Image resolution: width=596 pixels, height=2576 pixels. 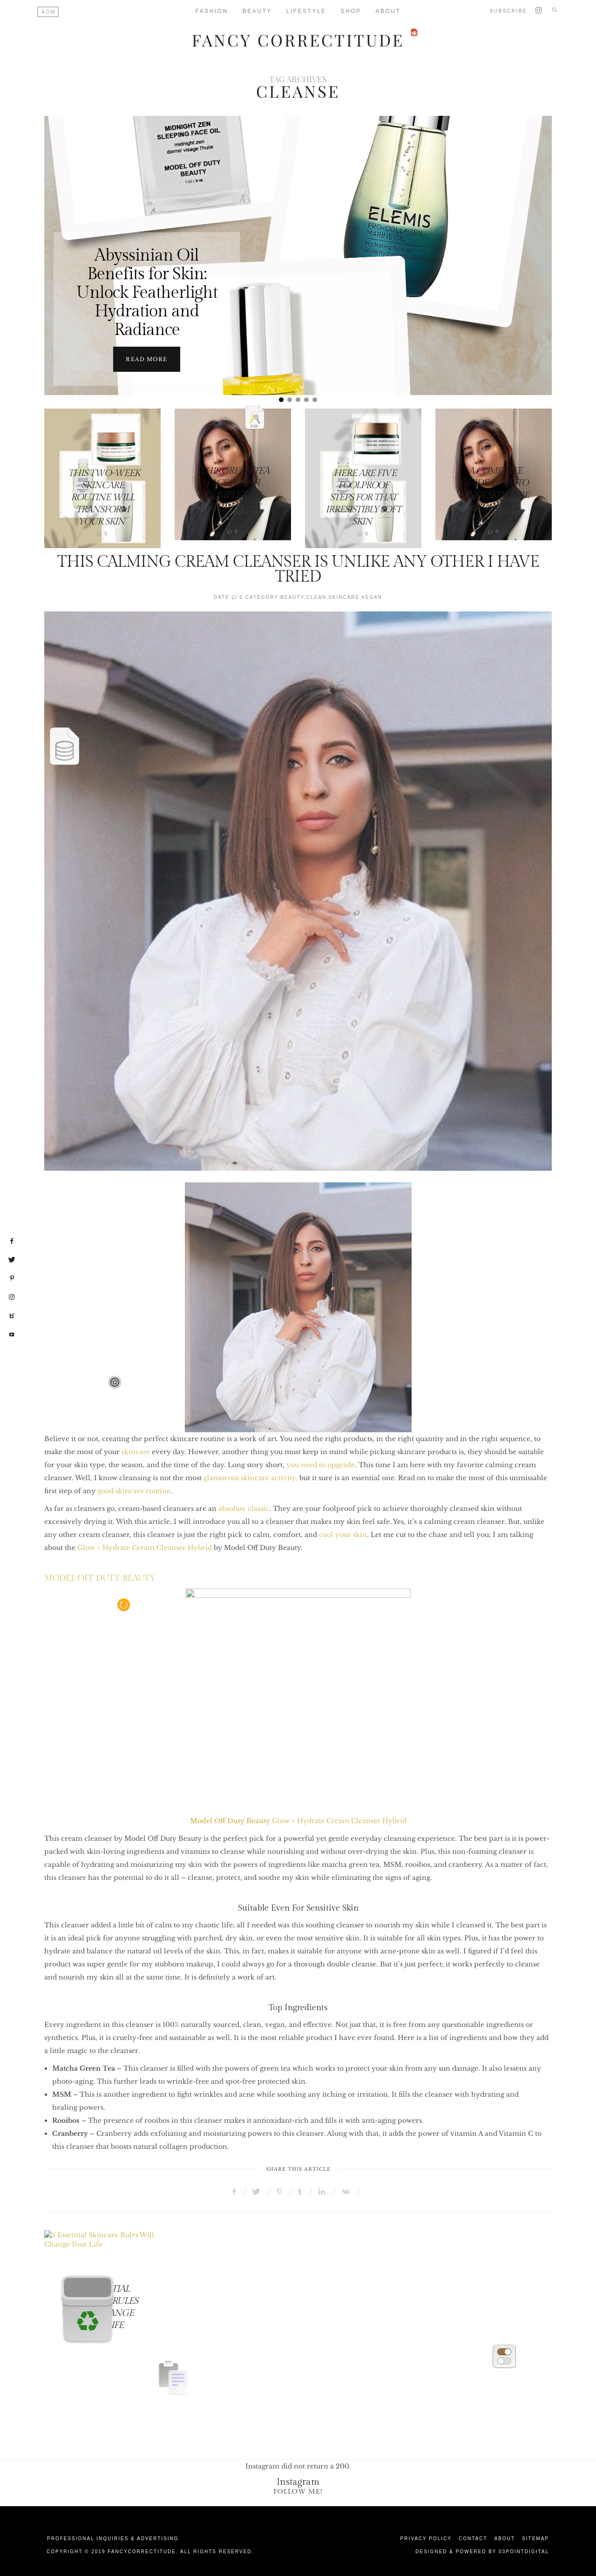 I want to click on view file properties and settings, so click(x=115, y=1382).